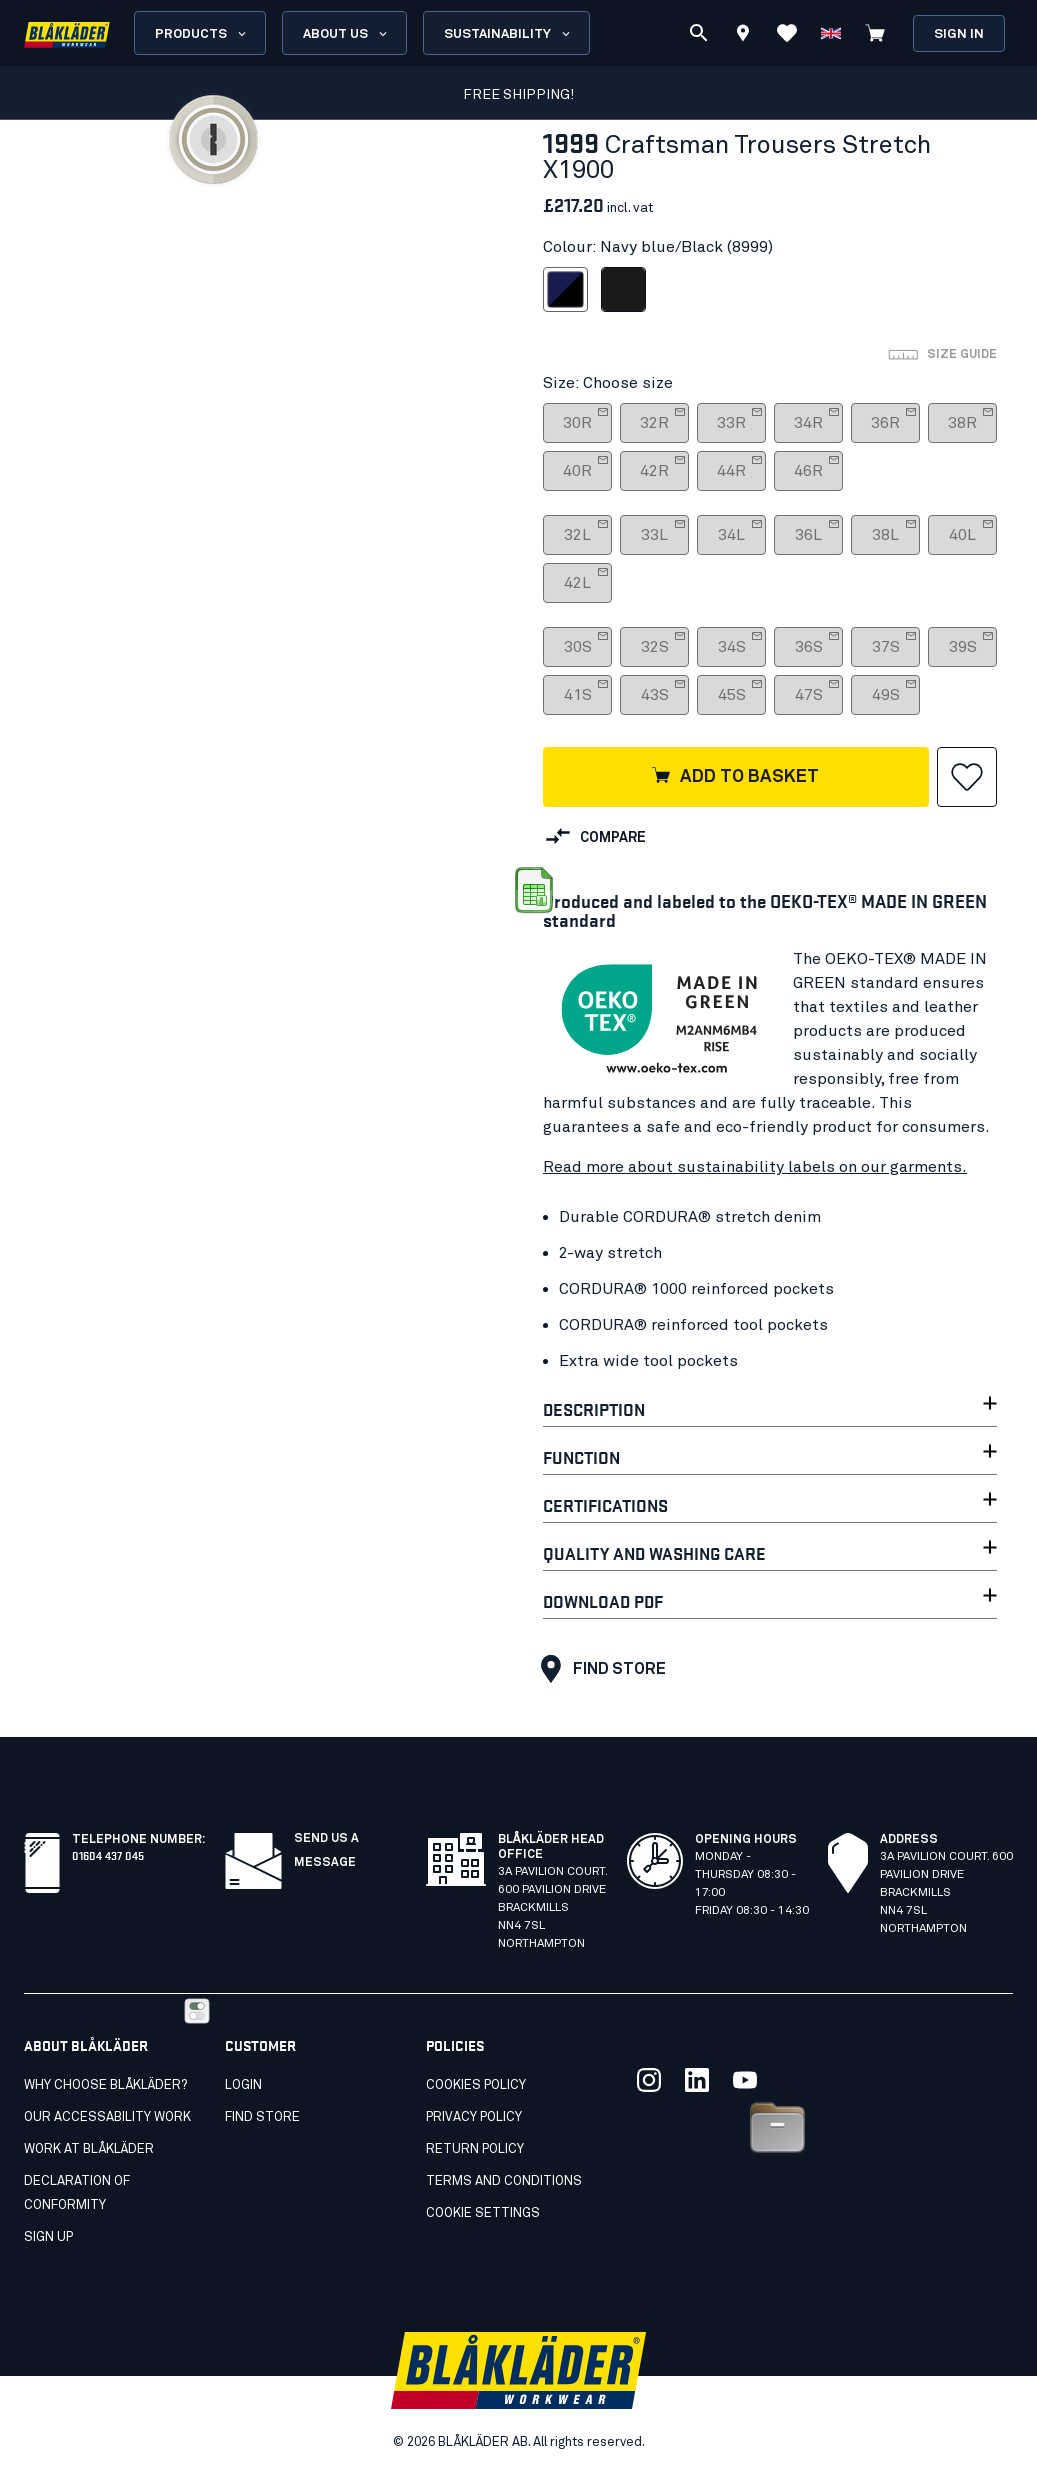  I want to click on open a spreadsheet template file, so click(534, 890).